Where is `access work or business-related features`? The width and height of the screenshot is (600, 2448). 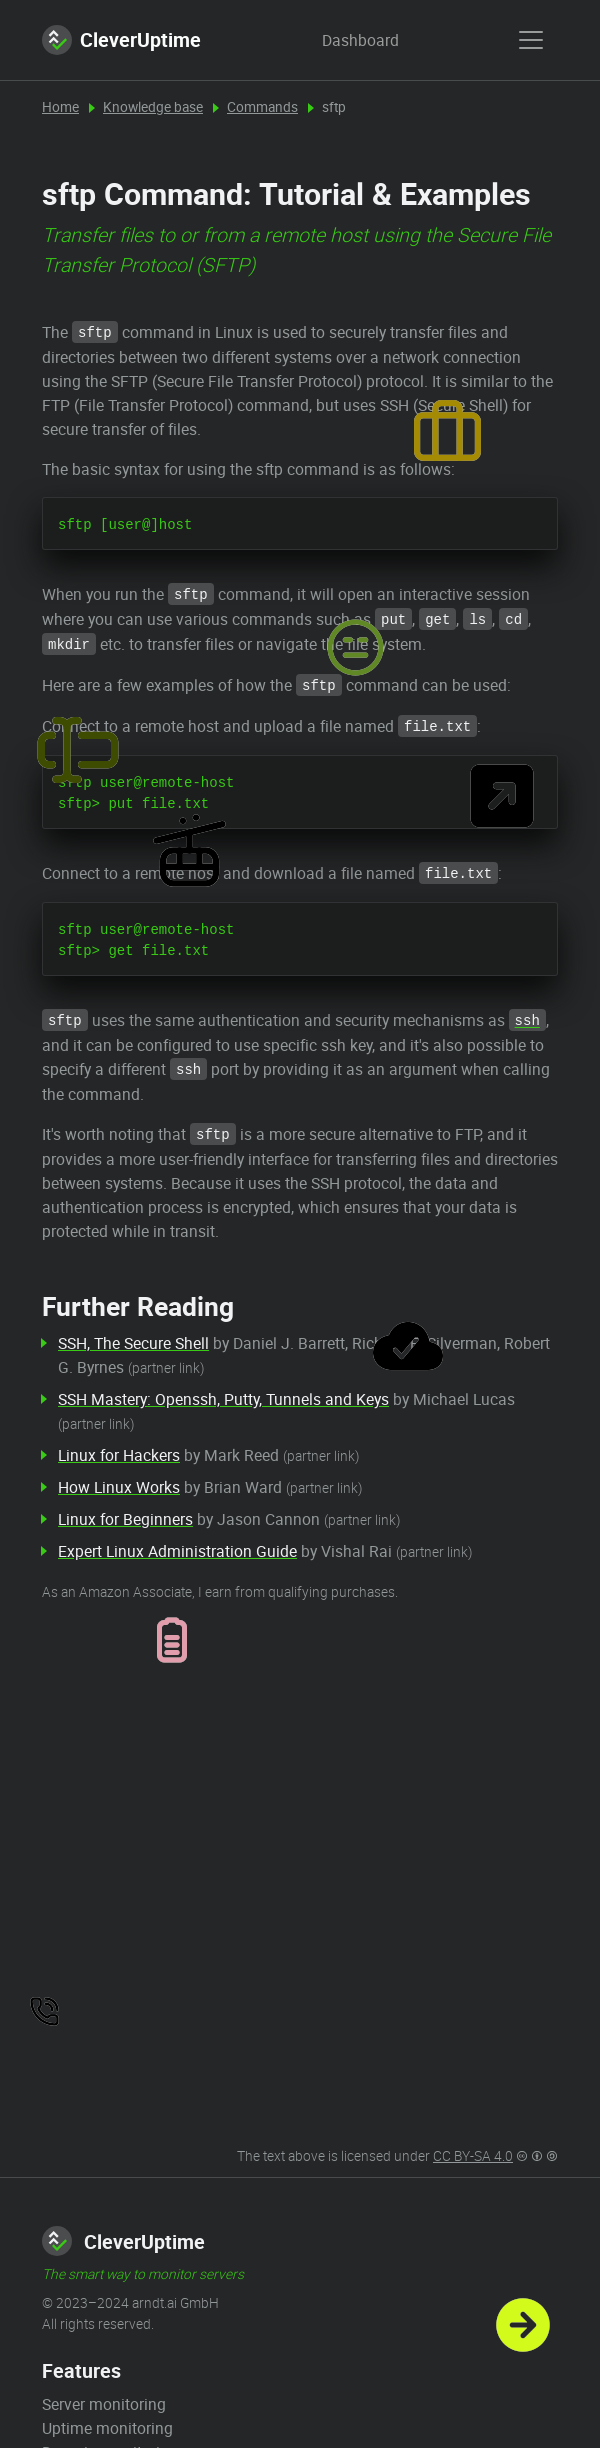
access work or business-related features is located at coordinates (447, 433).